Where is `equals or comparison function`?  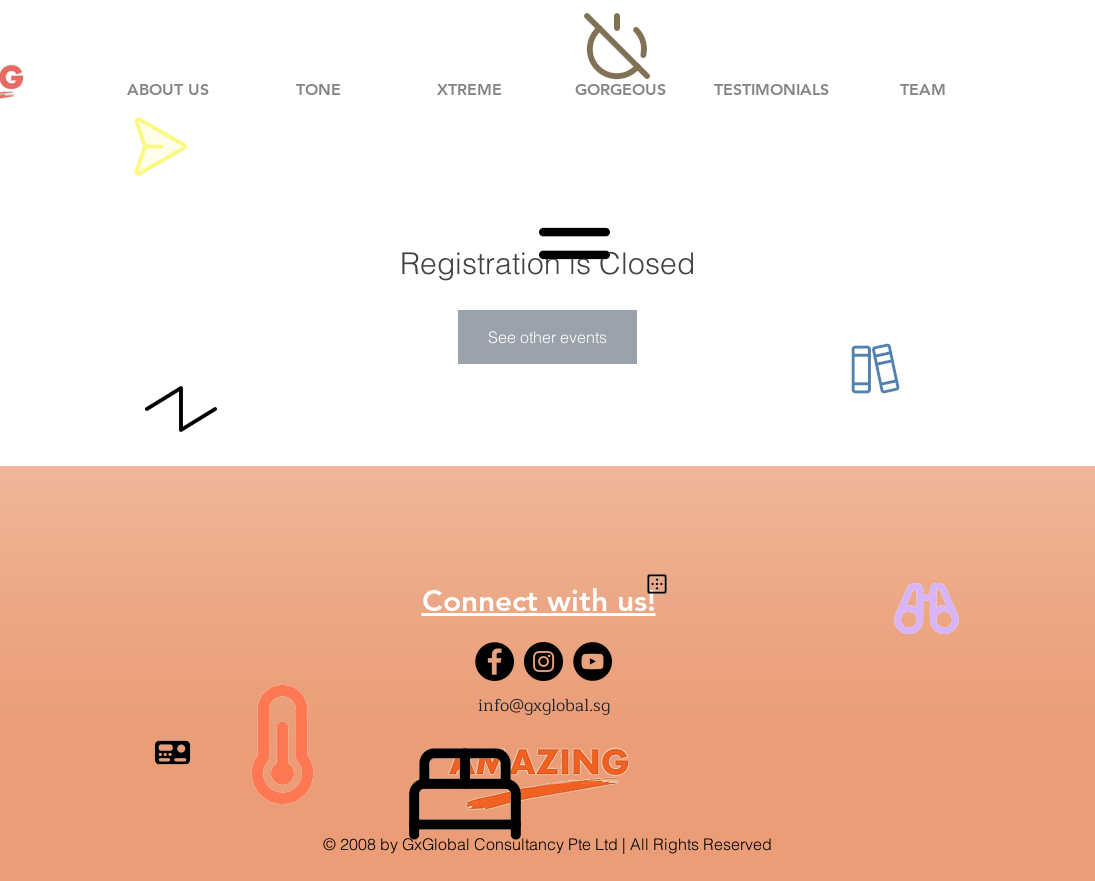 equals or comparison function is located at coordinates (574, 243).